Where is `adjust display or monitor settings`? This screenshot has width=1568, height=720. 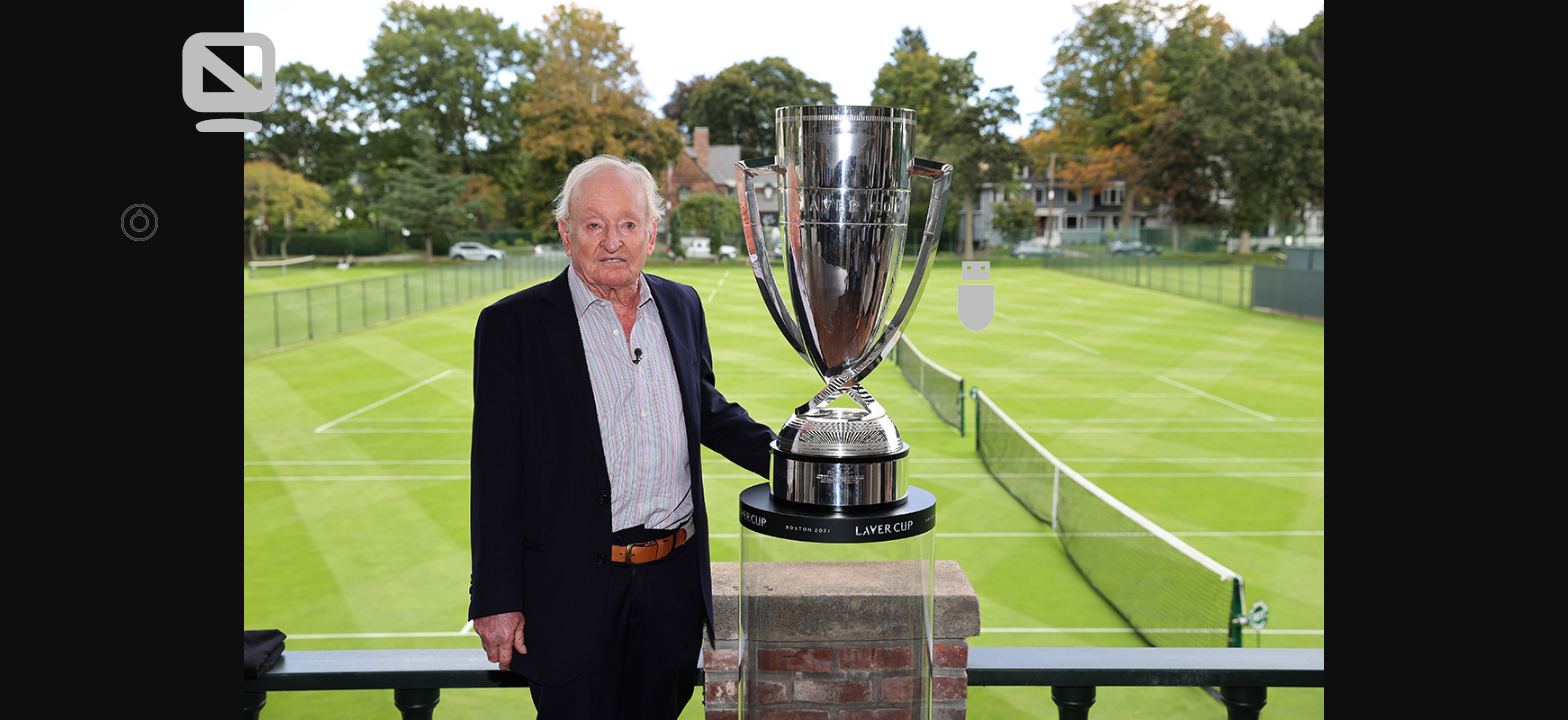 adjust display or monitor settings is located at coordinates (229, 79).